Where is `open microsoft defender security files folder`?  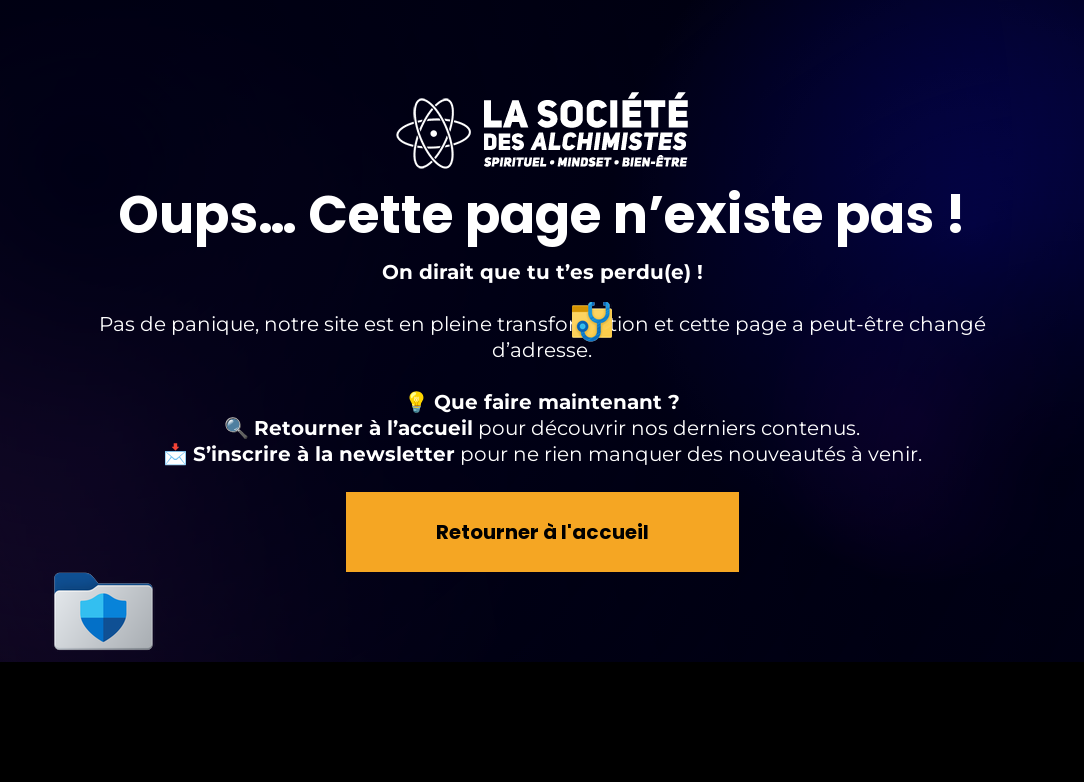 open microsoft defender security files folder is located at coordinates (103, 614).